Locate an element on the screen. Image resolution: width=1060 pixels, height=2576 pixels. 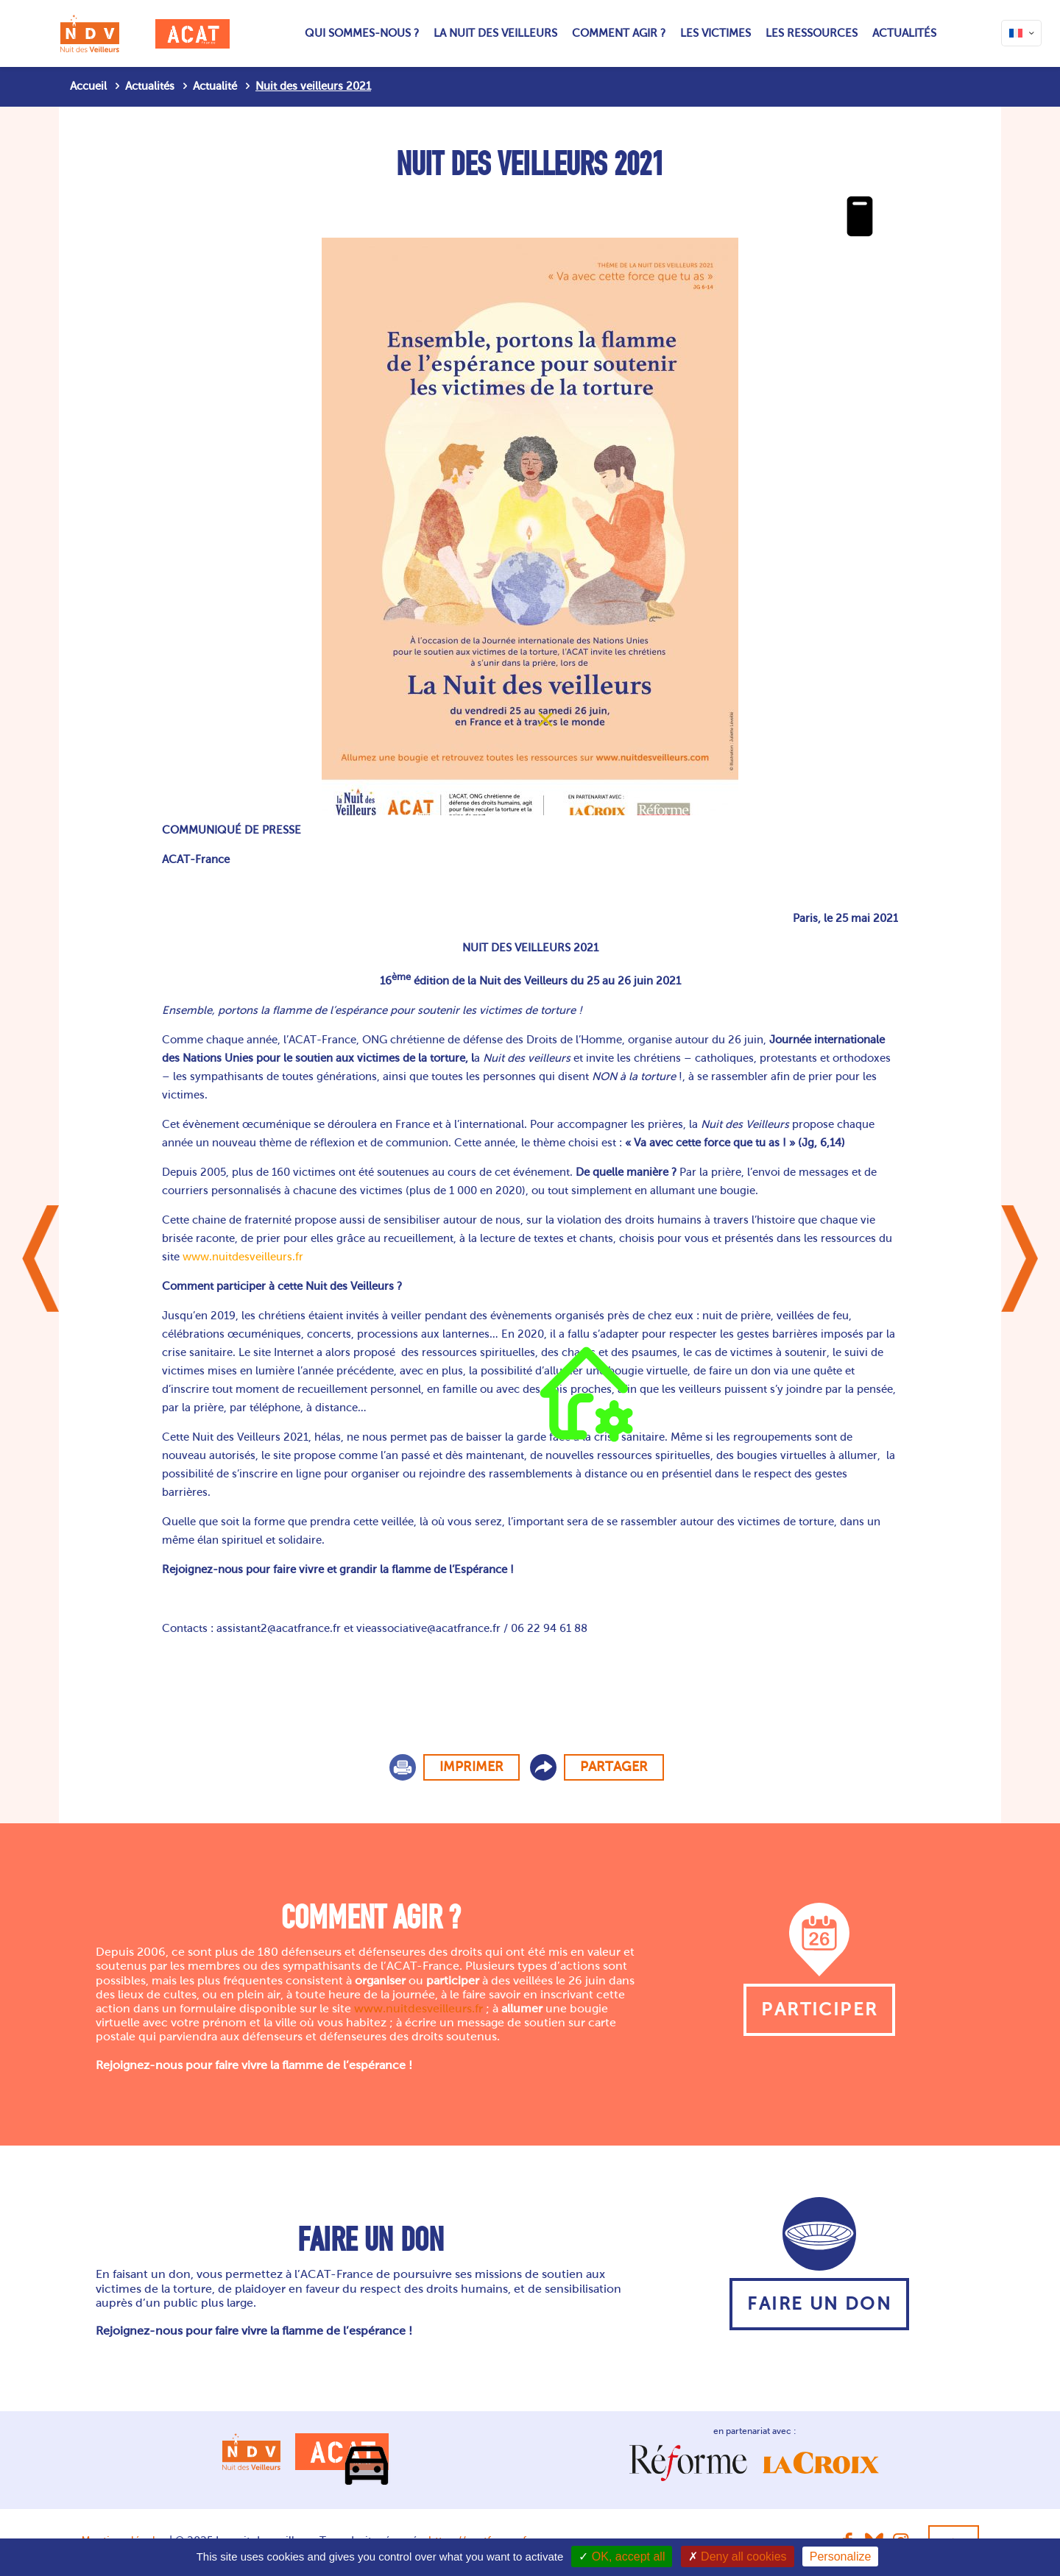
close or dismiss a dialog is located at coordinates (545, 720).